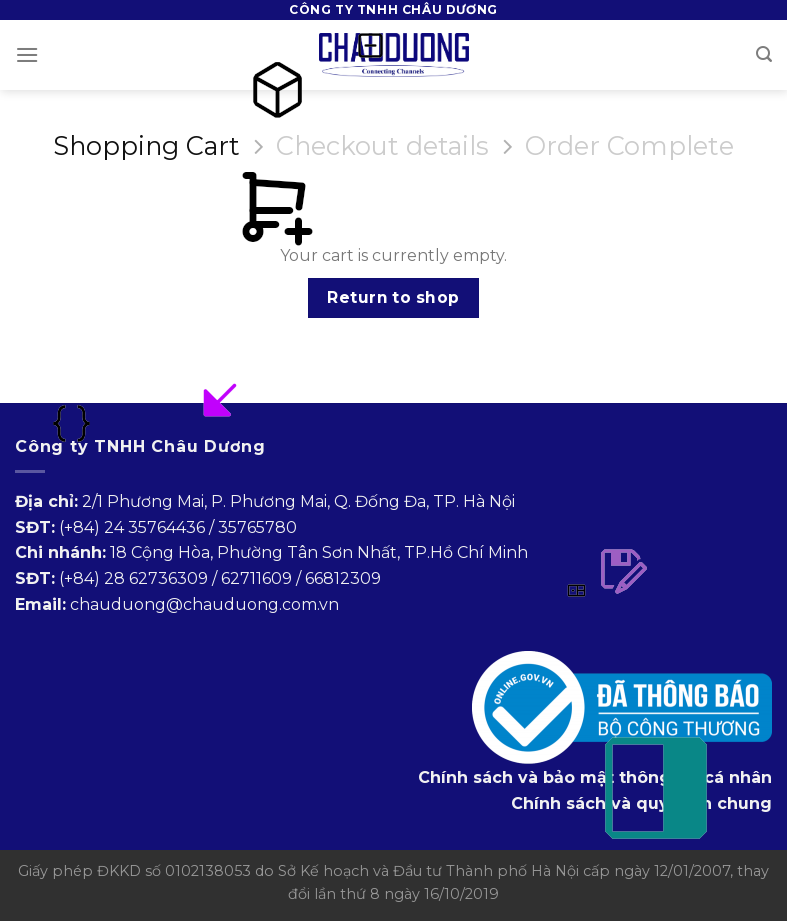  Describe the element at coordinates (277, 90) in the screenshot. I see `indicates a method or function in code` at that location.